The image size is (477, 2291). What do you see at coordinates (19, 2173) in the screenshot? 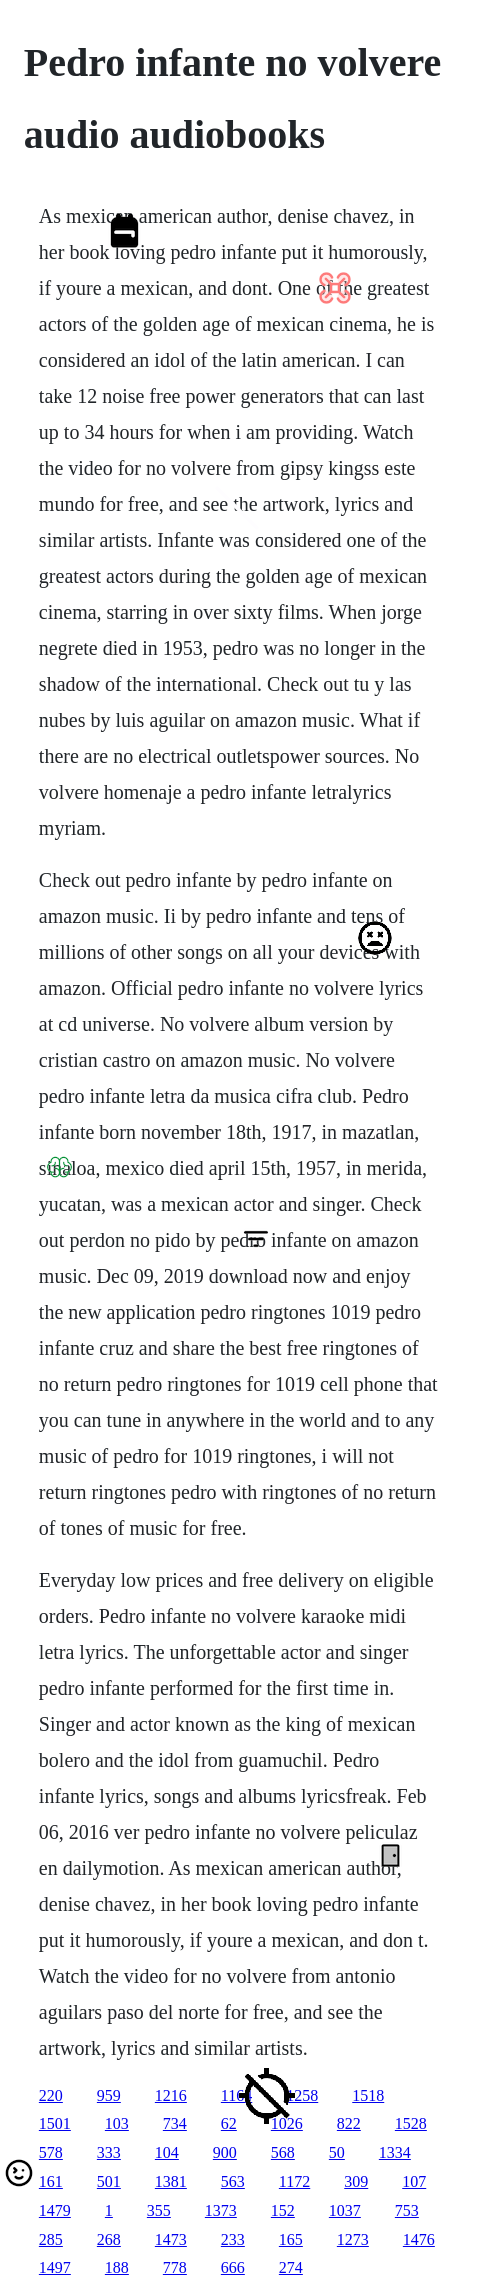
I see `add a playful or winking emoji to your message` at bounding box center [19, 2173].